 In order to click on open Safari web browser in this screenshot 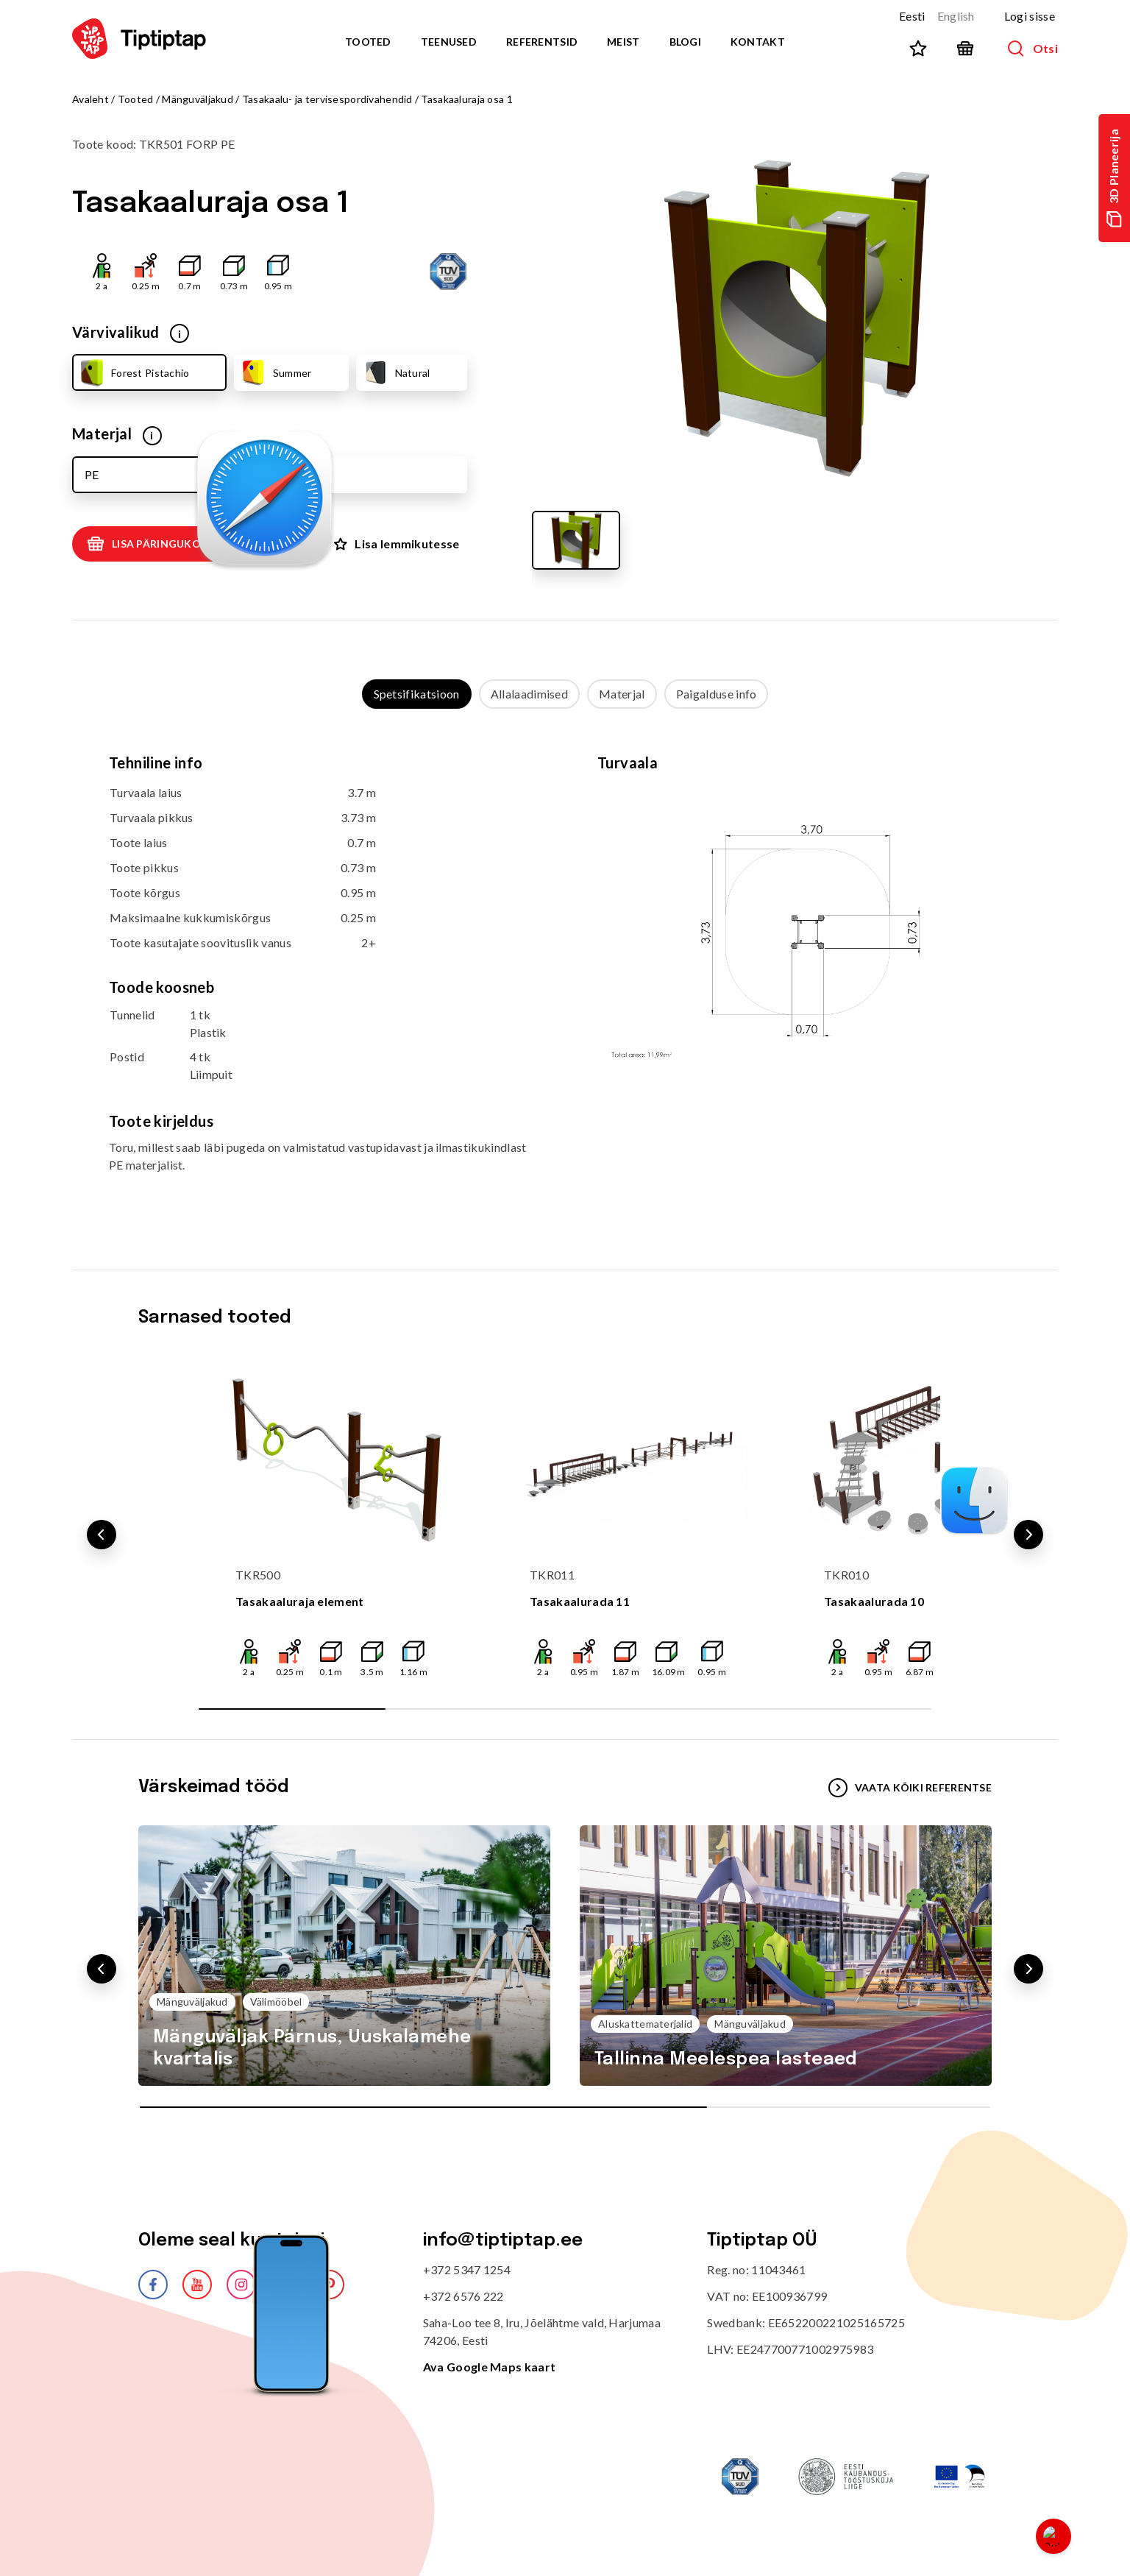, I will do `click(264, 498)`.